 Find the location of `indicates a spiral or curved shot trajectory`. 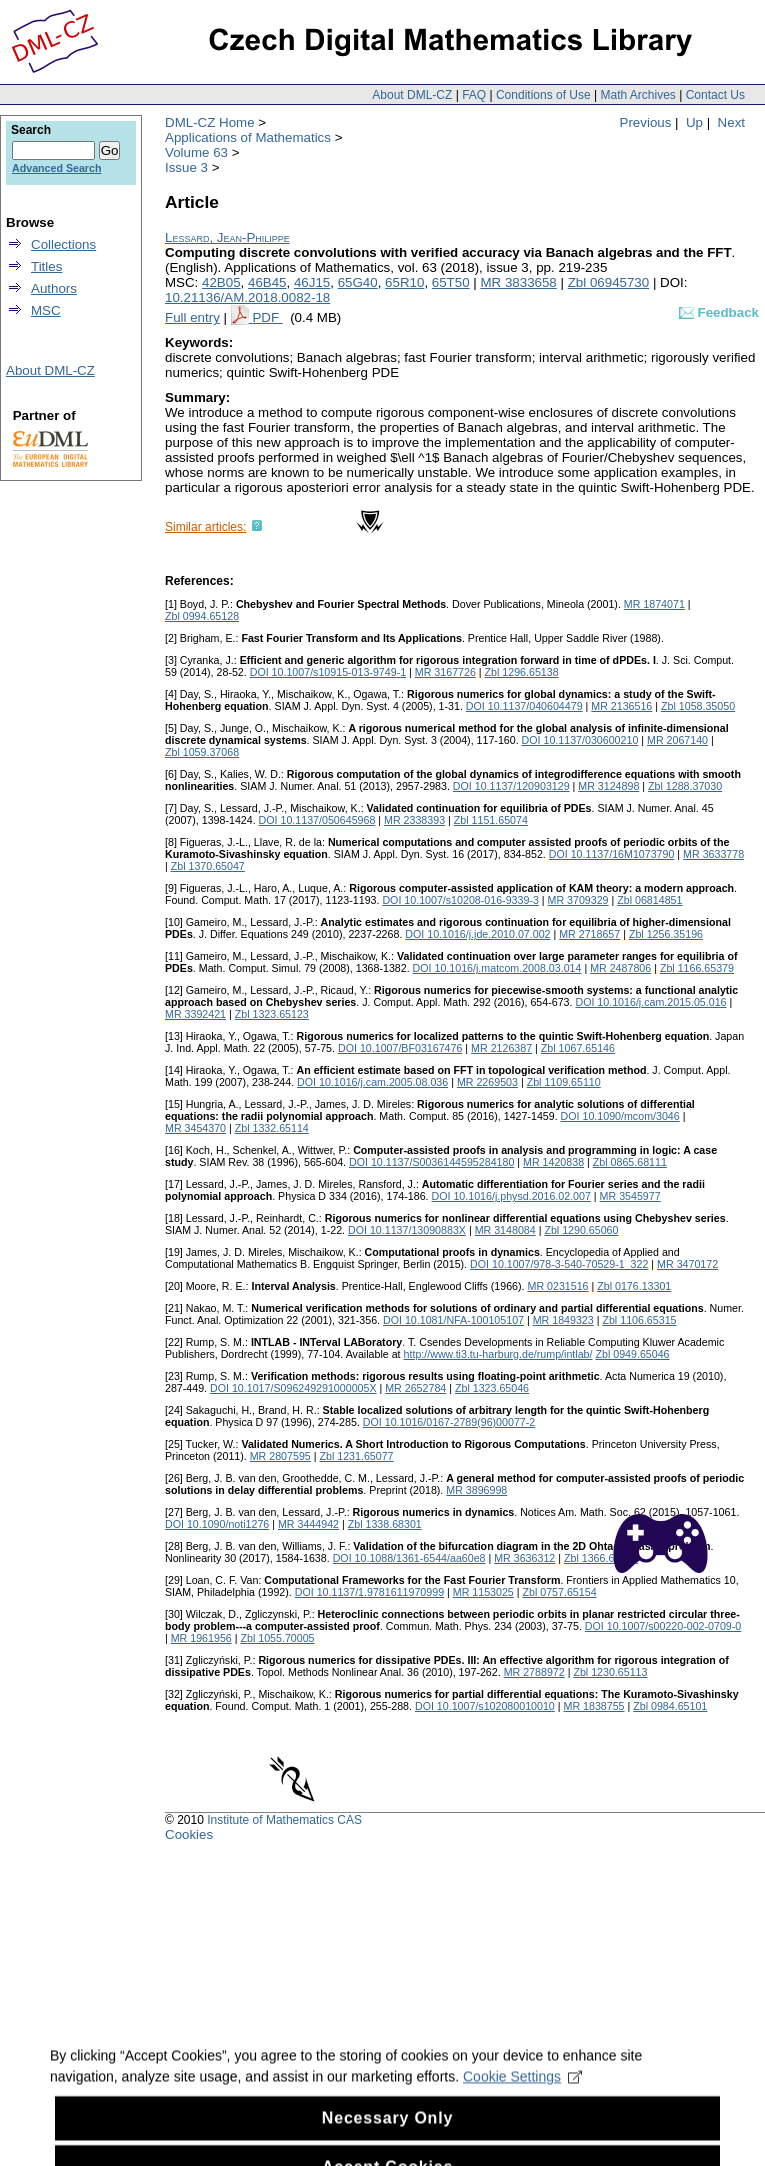

indicates a spiral or curved shot trajectory is located at coordinates (292, 1779).